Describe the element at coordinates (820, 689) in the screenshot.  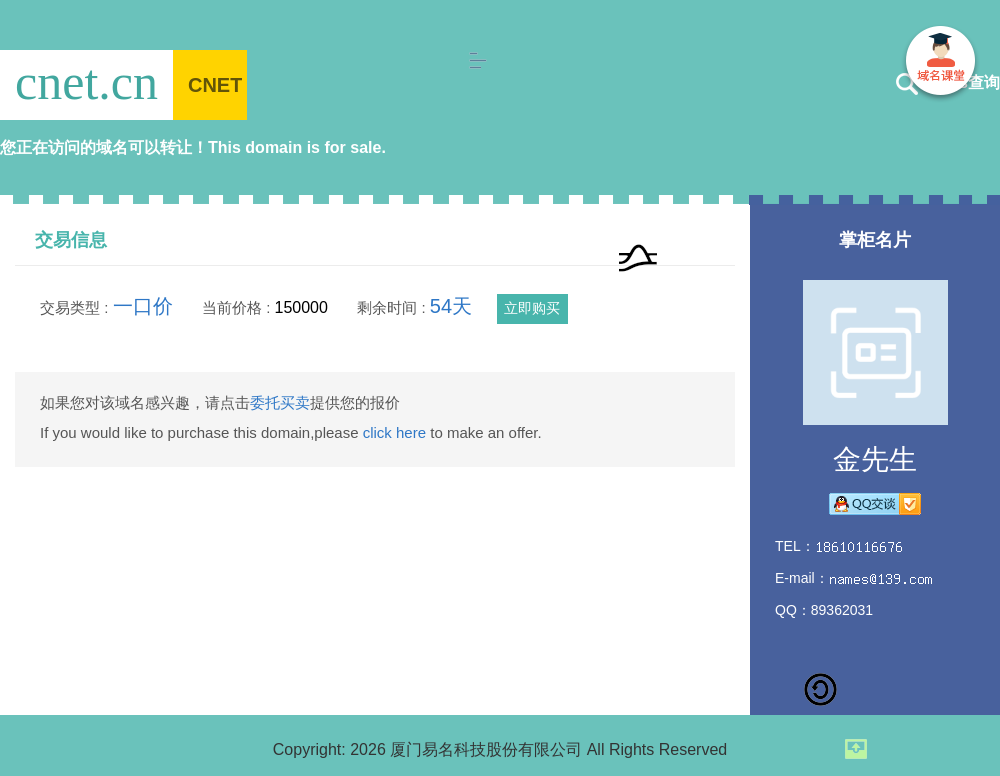
I see `creative commons share-alike license indicator` at that location.